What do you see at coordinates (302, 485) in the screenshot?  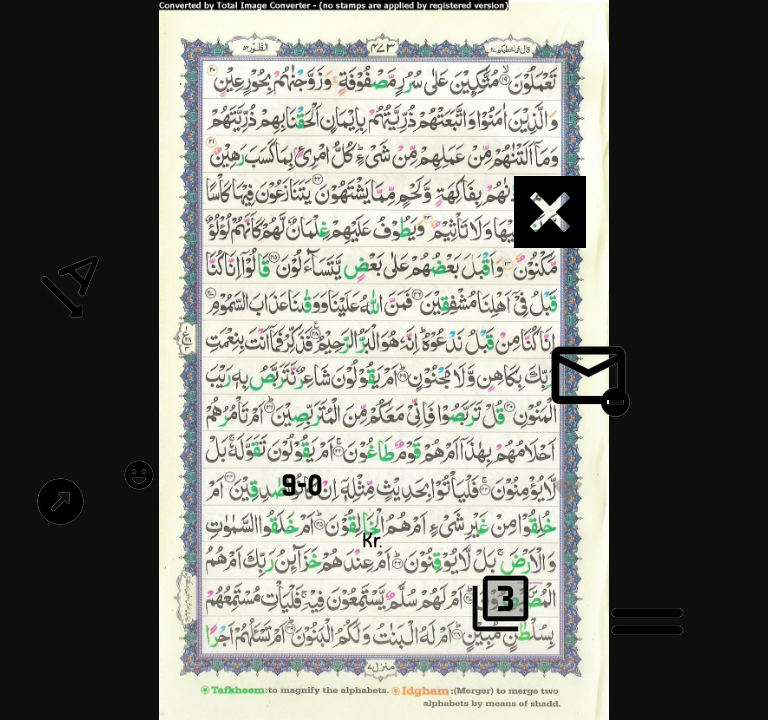 I see `sort items in descending numerical order` at bounding box center [302, 485].